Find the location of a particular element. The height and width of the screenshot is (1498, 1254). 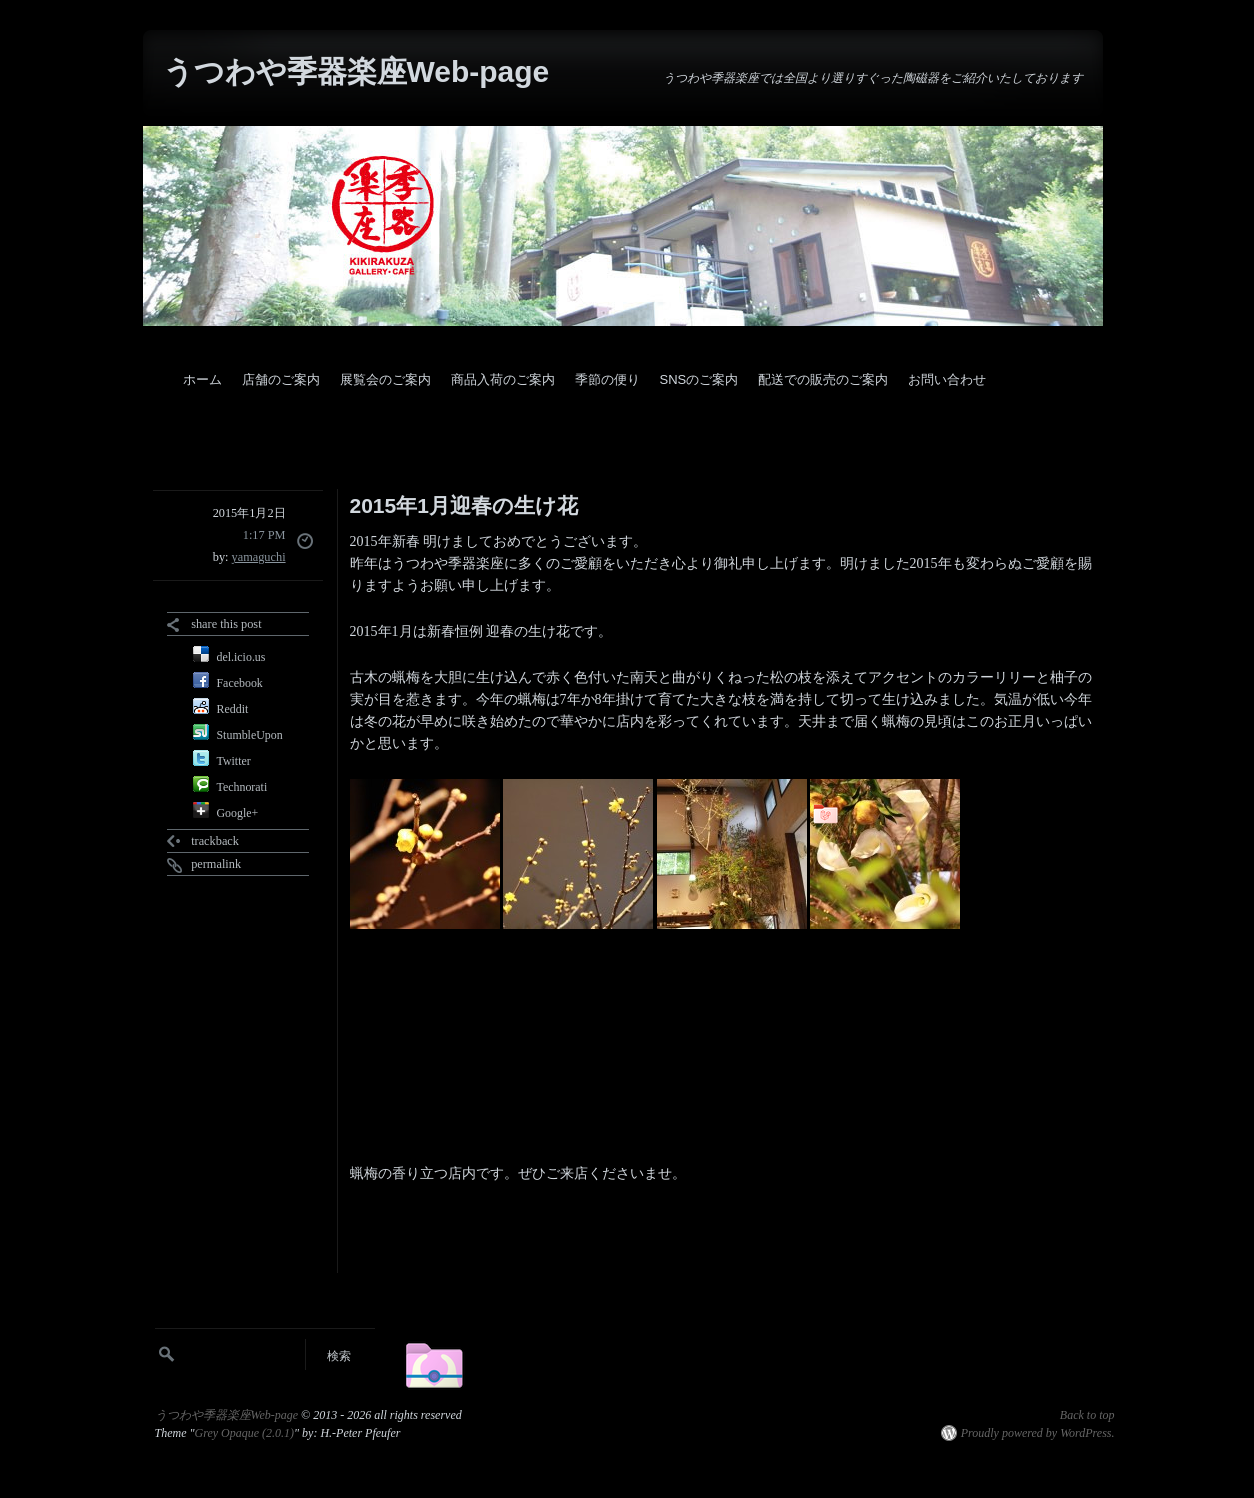

open folder containing pokémon heal ball items or games is located at coordinates (434, 1367).